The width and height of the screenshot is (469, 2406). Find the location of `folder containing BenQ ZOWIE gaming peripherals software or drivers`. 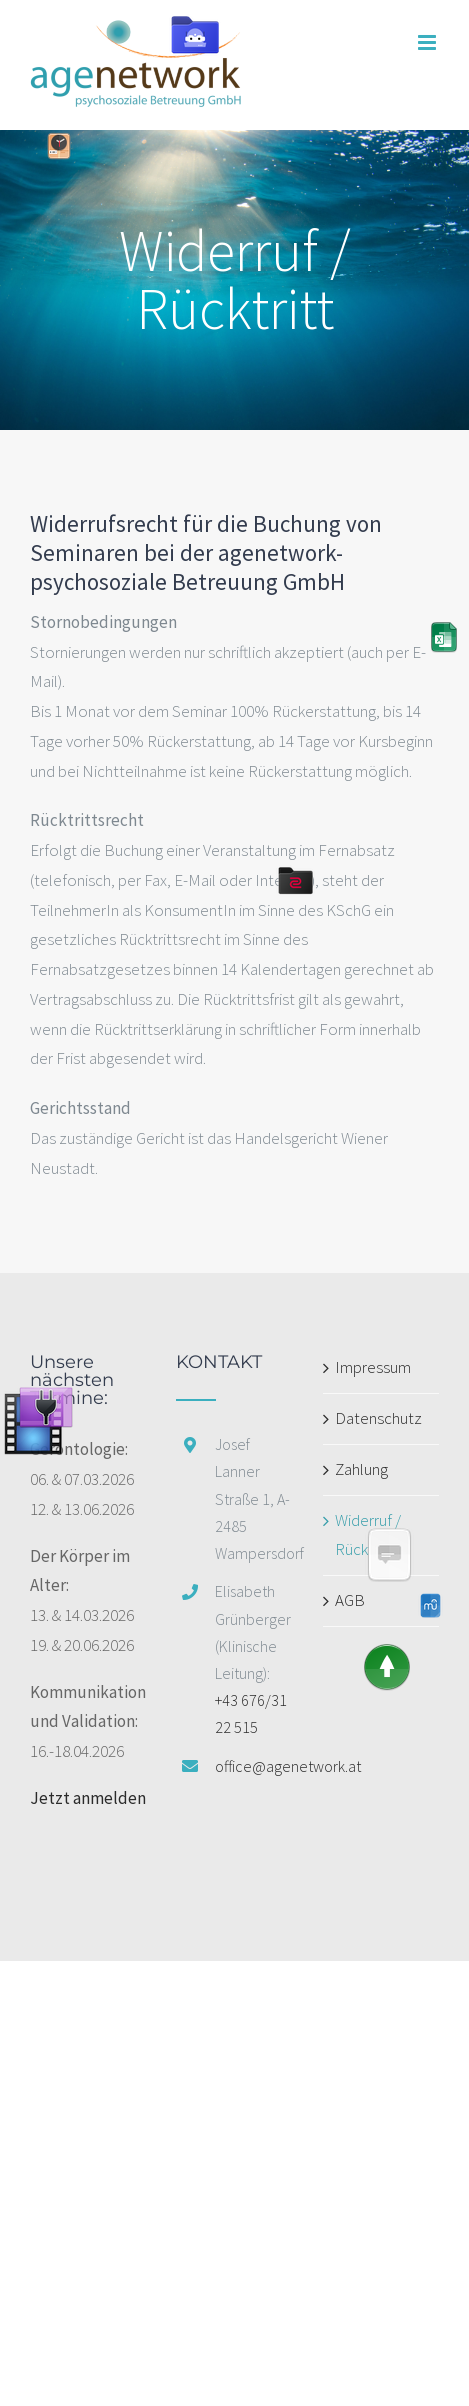

folder containing BenQ ZOWIE gaming peripherals software or drivers is located at coordinates (295, 881).